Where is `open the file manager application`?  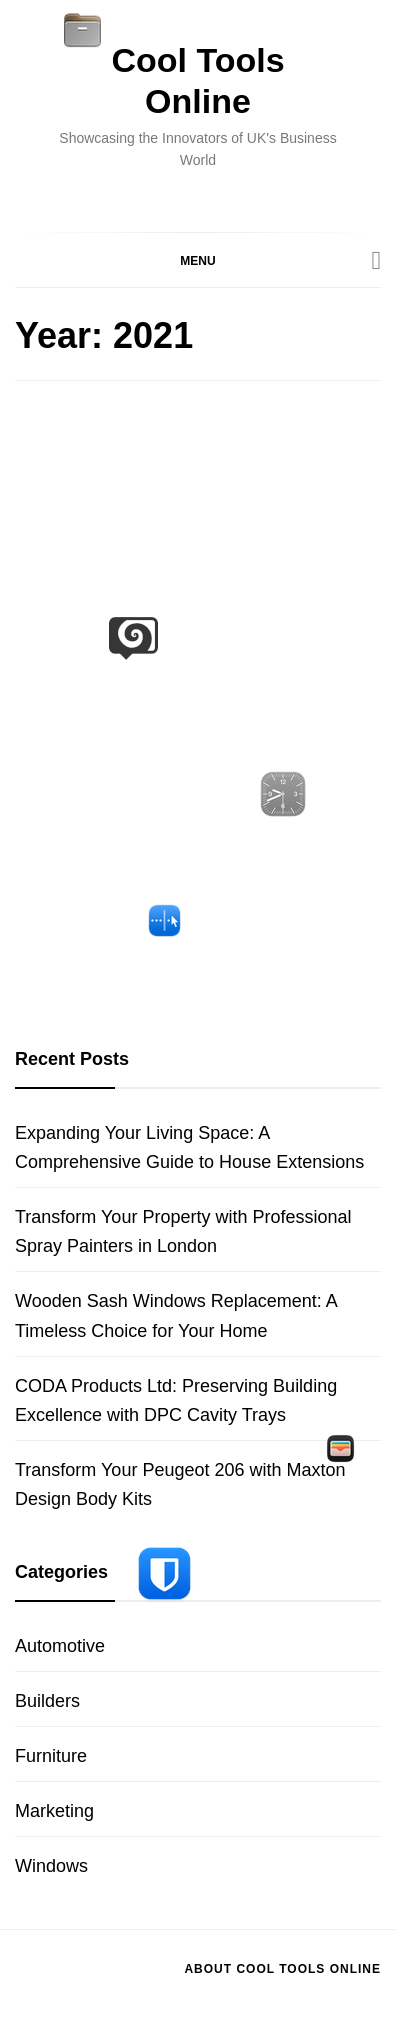 open the file manager application is located at coordinates (82, 29).